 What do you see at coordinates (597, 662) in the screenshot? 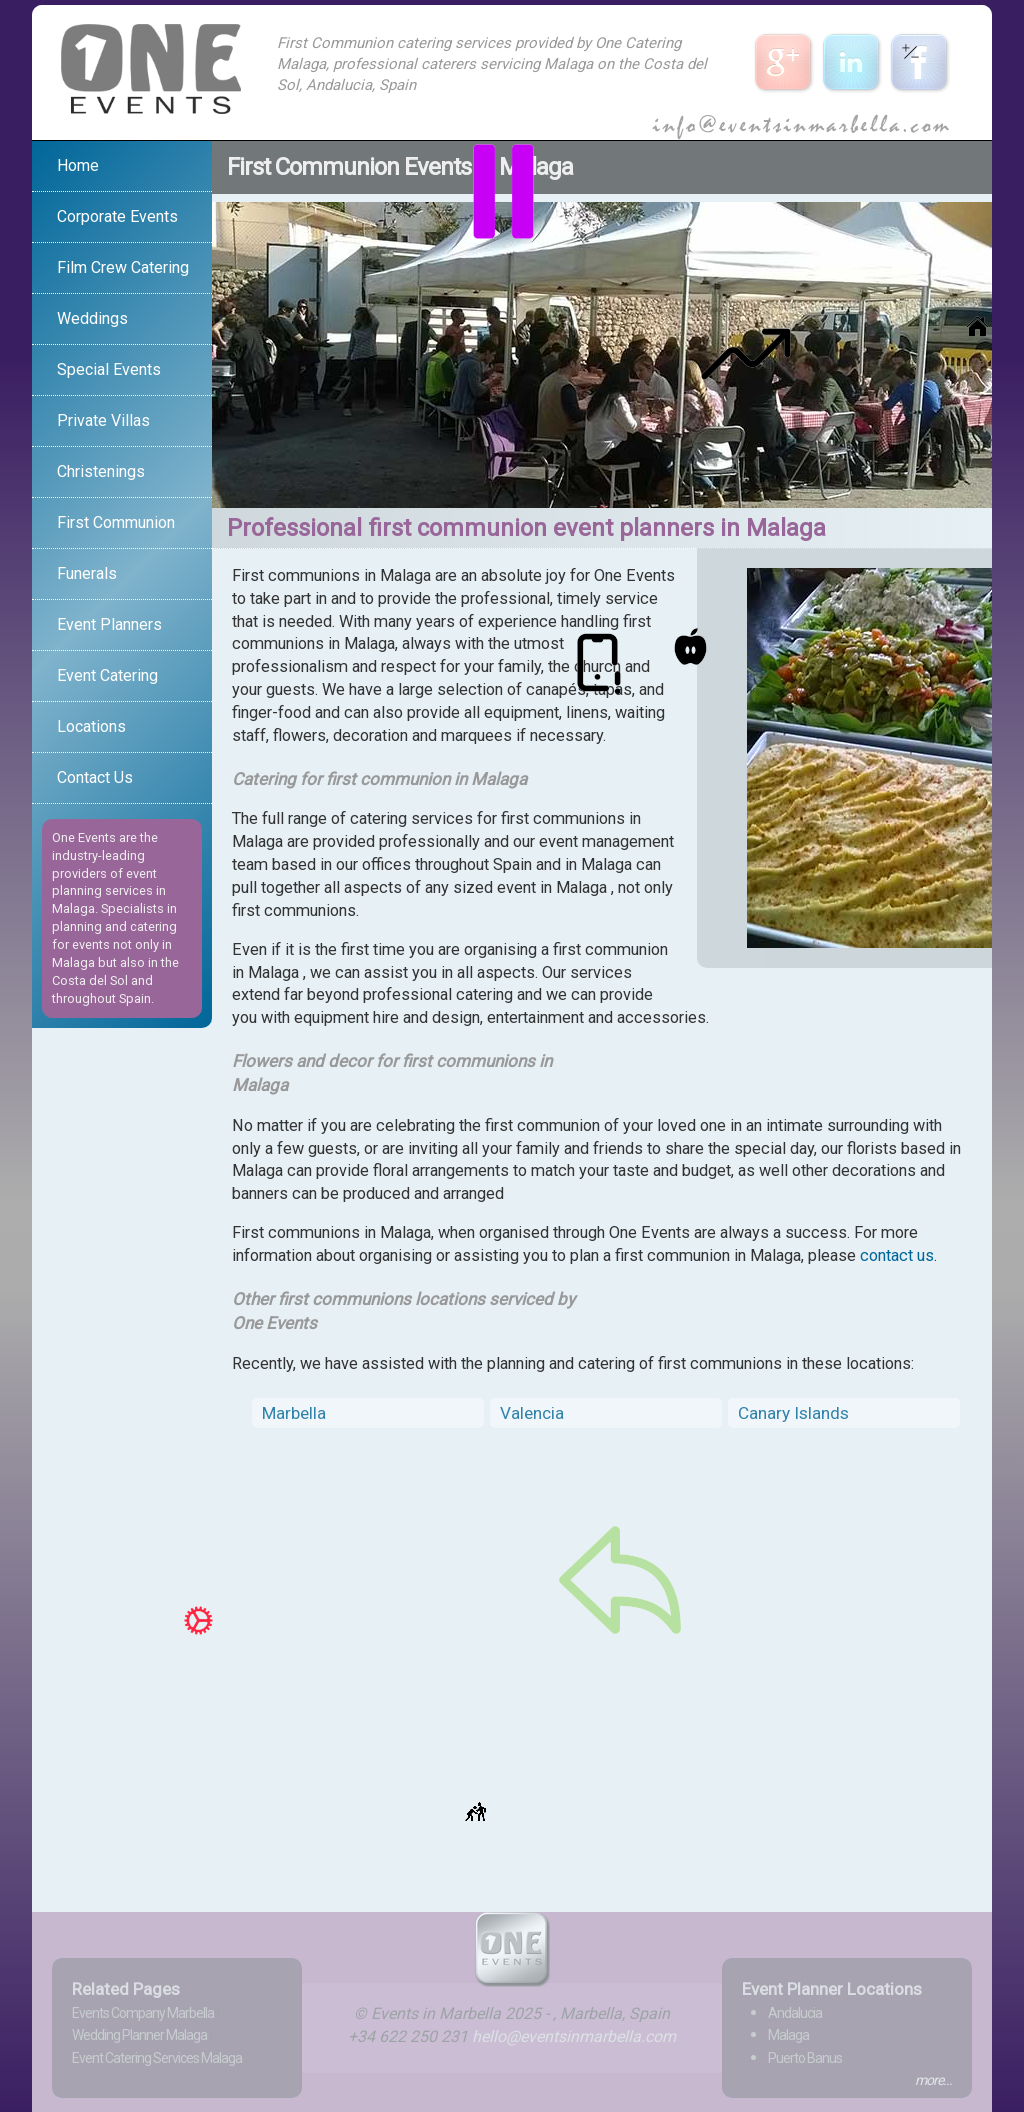
I see `mobile device error or warning` at bounding box center [597, 662].